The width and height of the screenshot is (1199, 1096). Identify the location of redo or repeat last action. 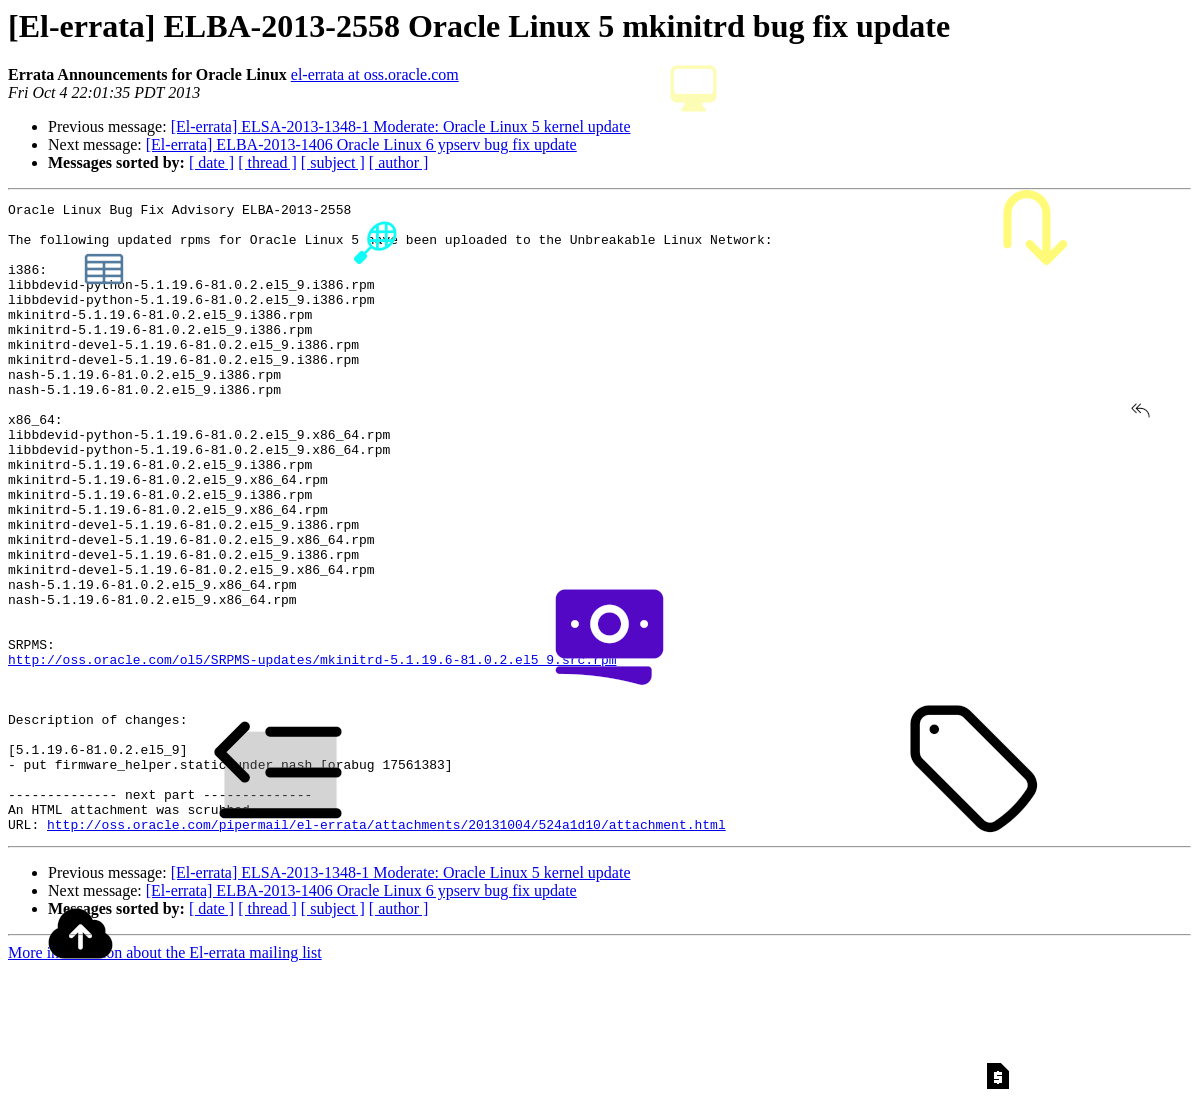
(1032, 227).